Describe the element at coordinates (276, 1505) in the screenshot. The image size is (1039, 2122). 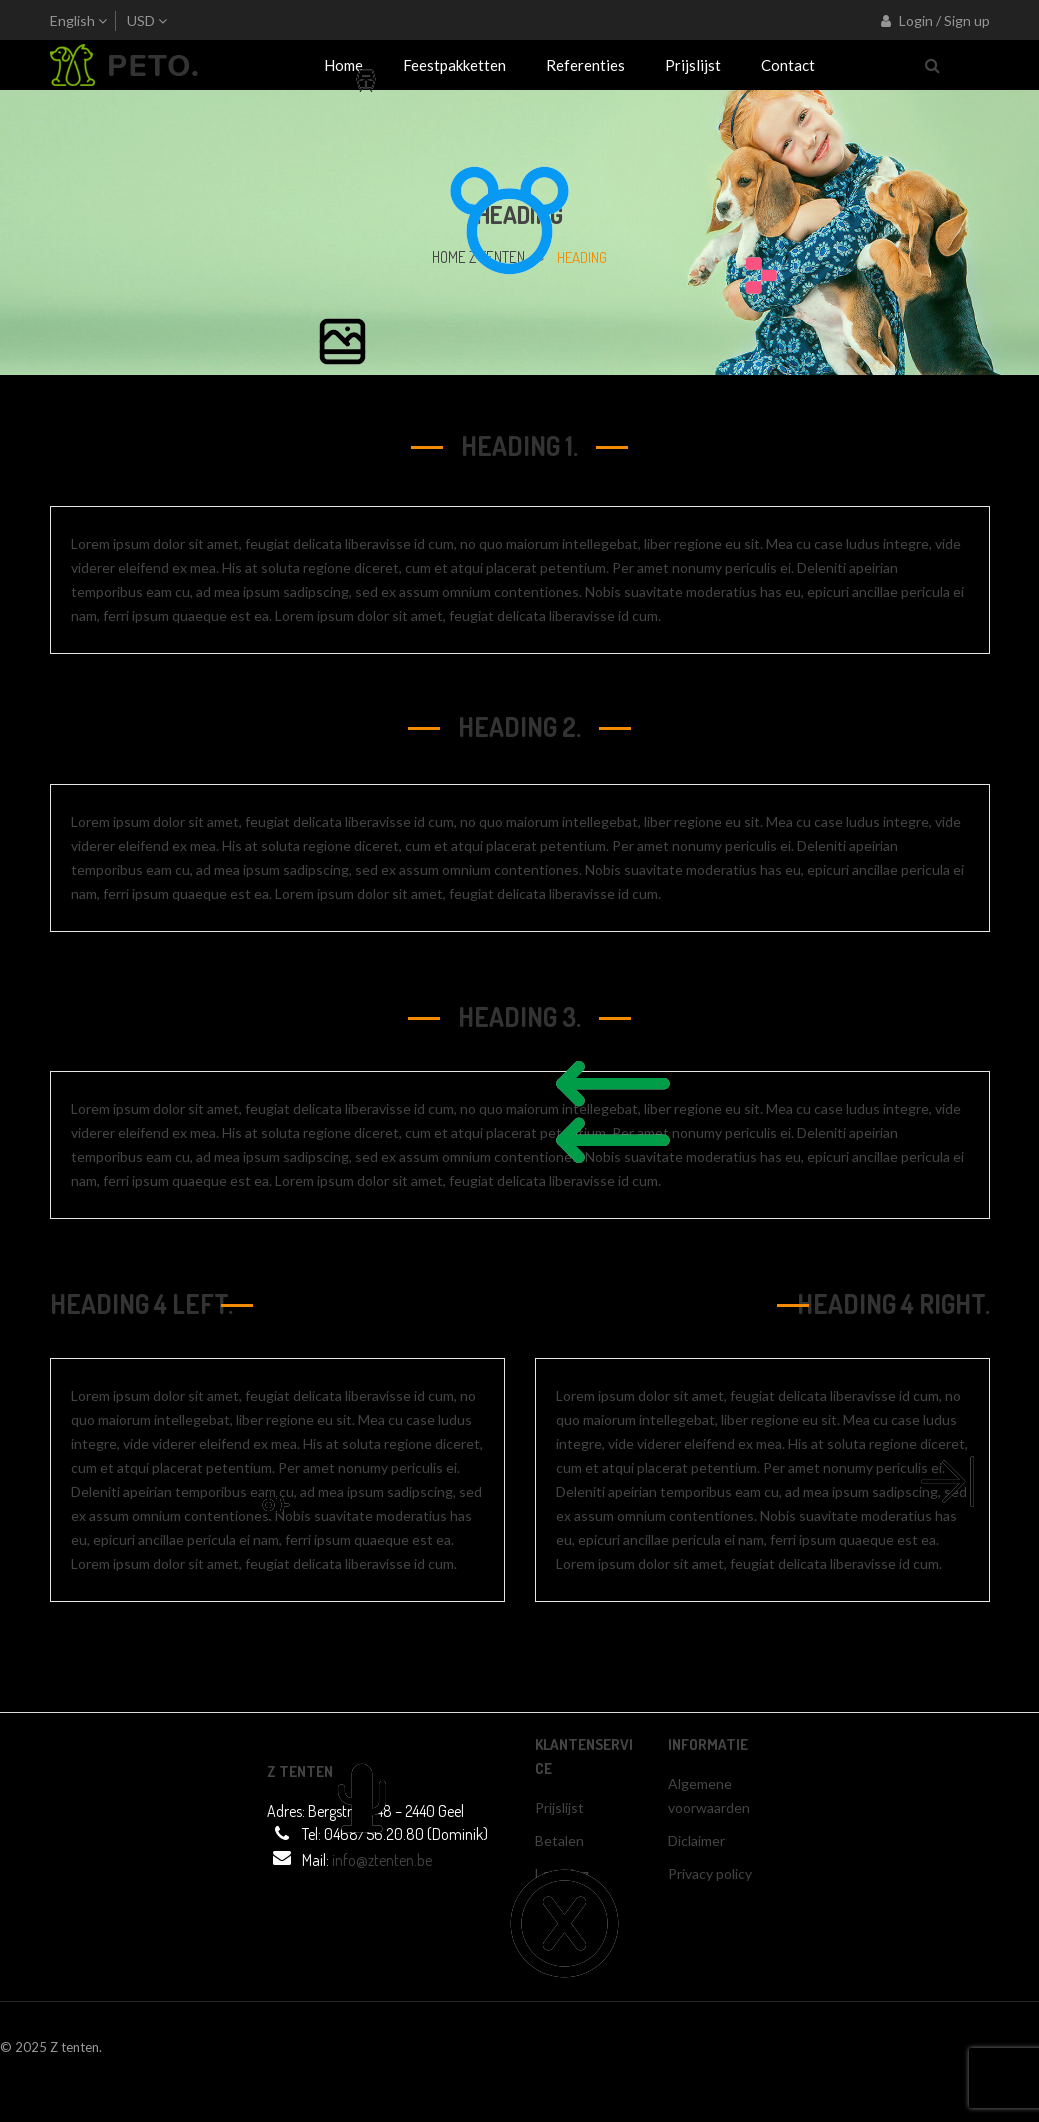
I see `perform a git cherry-pick operation` at that location.